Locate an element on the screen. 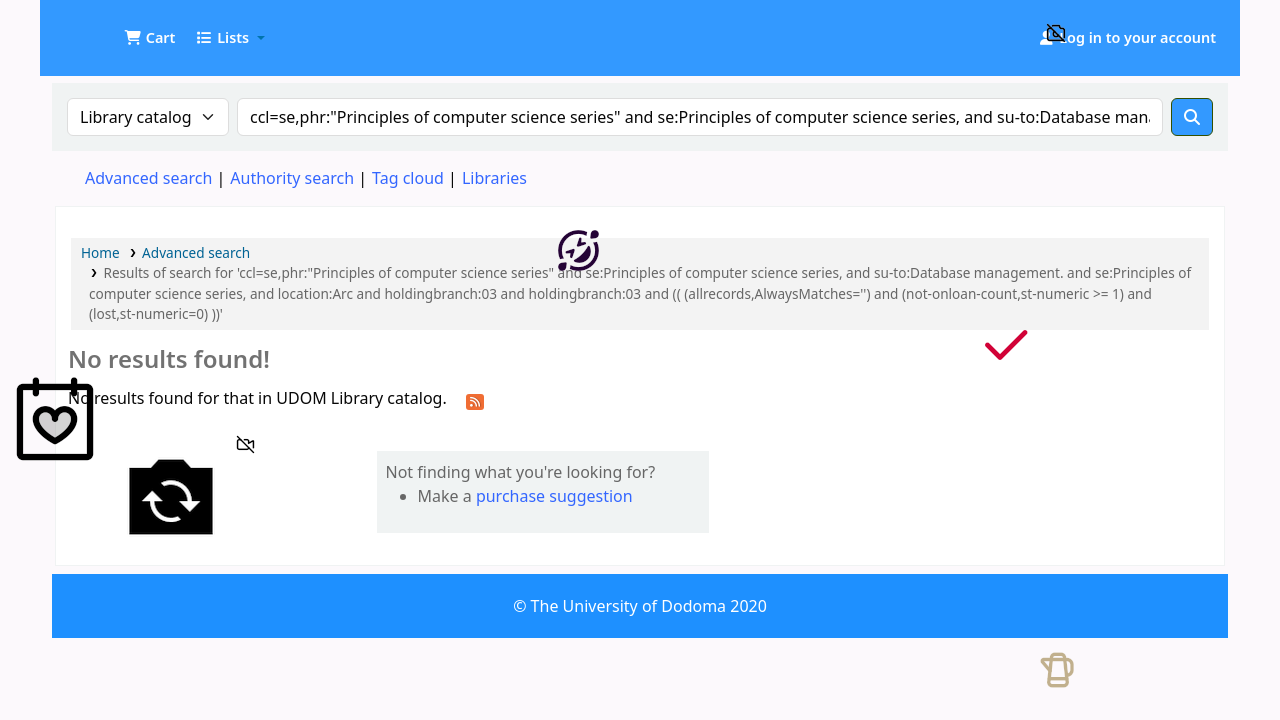 The image size is (1280, 720). react with laughing emoji is located at coordinates (578, 250).